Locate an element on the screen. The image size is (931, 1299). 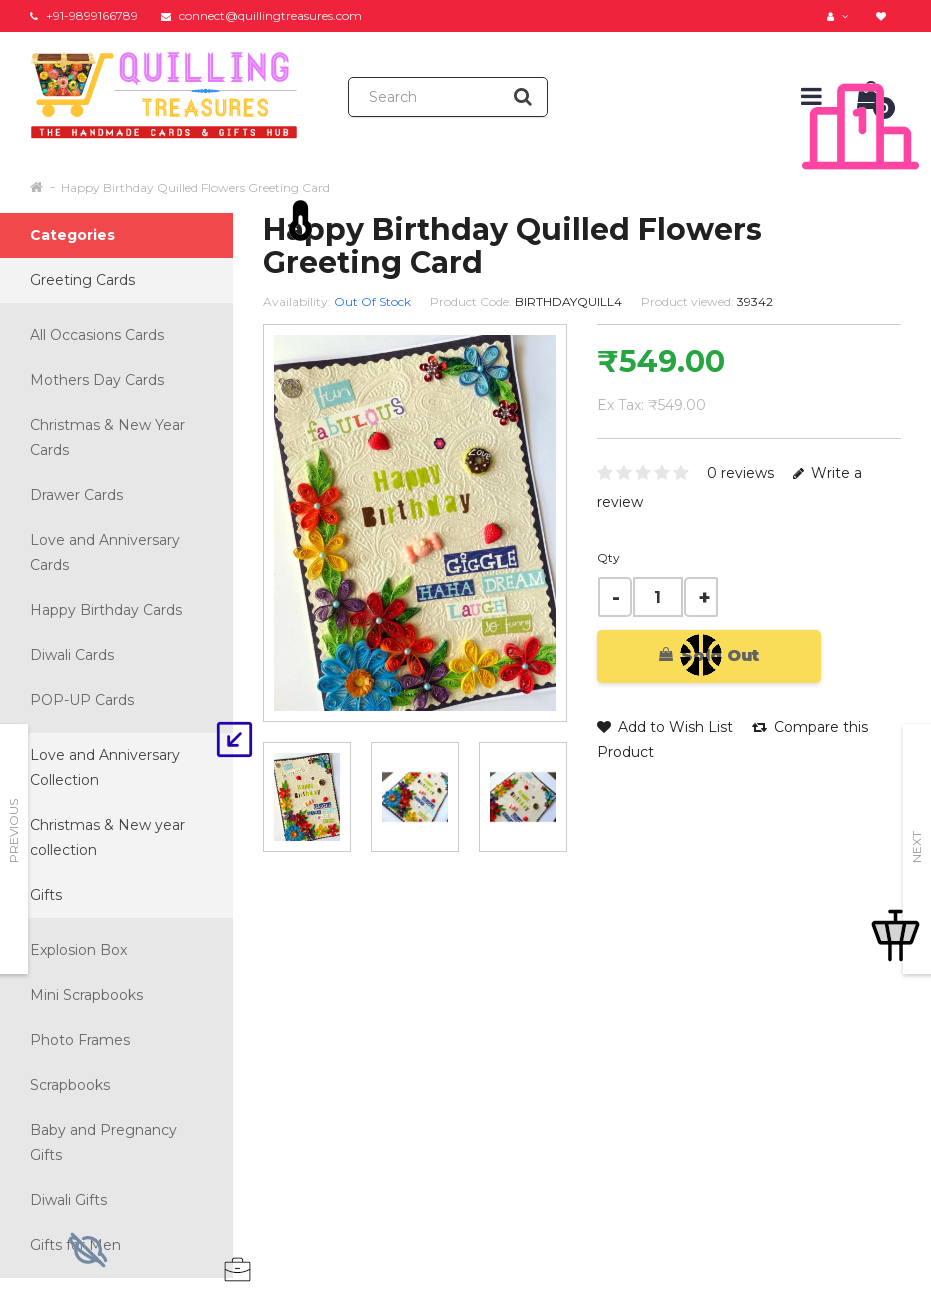
move content to bottom-left corner is located at coordinates (234, 739).